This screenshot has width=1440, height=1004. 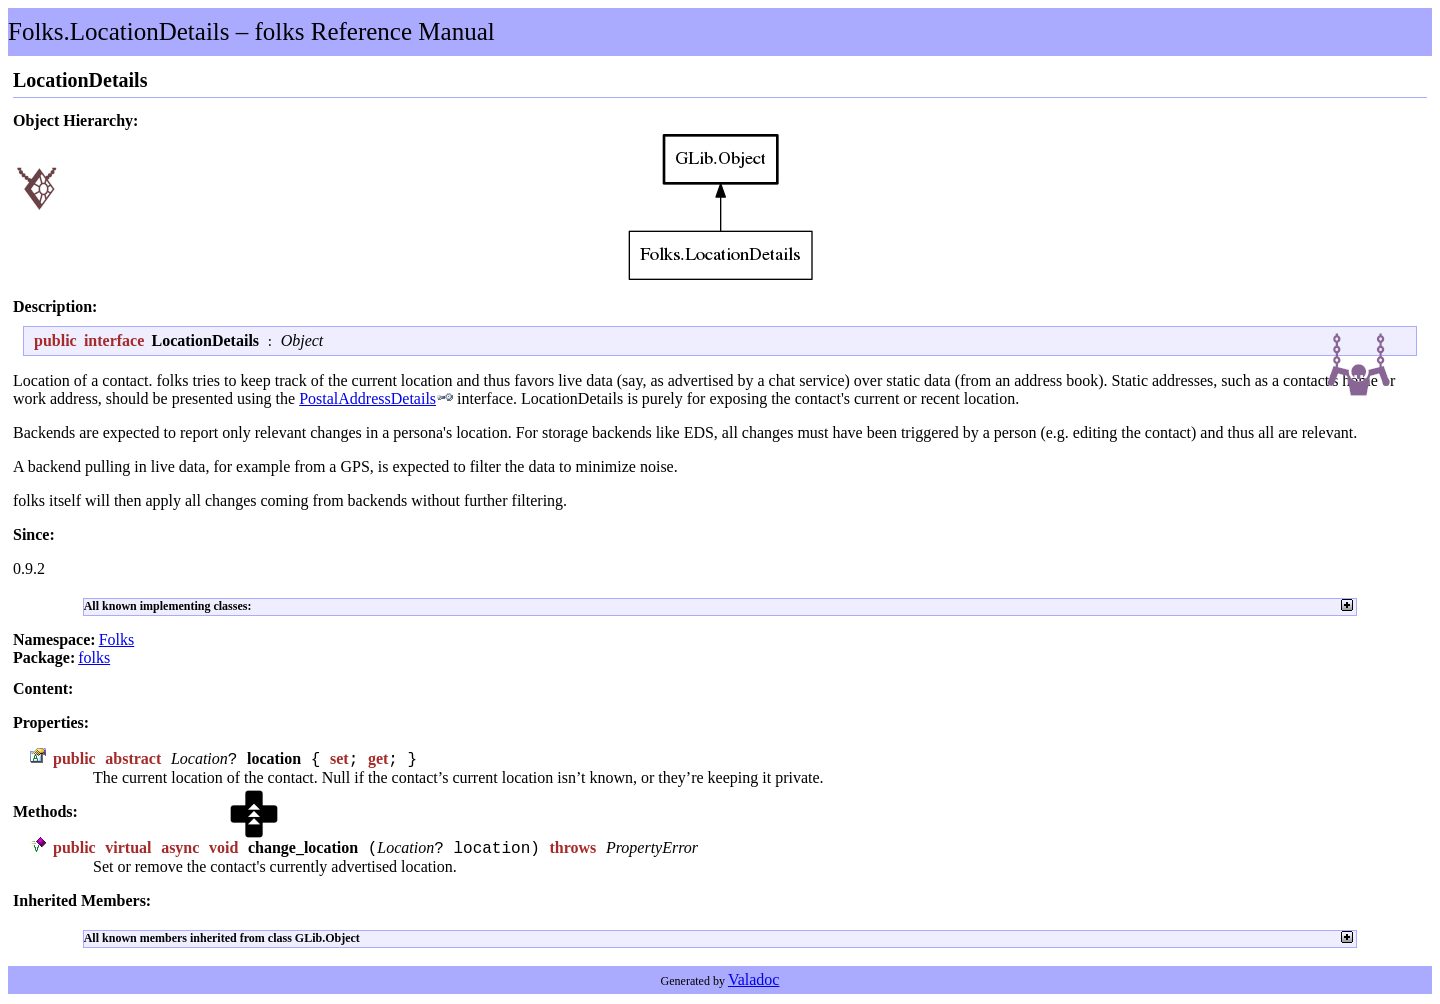 I want to click on view equipped jewelry or accessories, so click(x=38, y=189).